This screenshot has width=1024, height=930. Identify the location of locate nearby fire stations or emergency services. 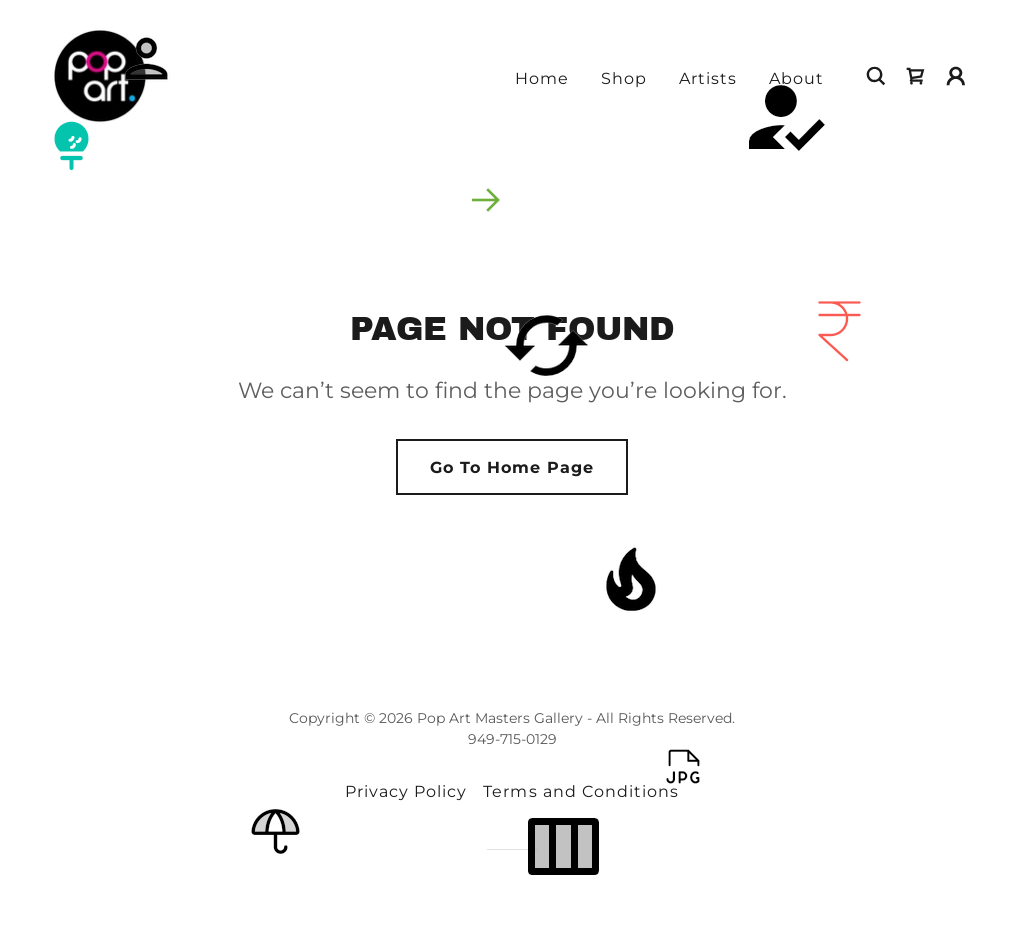
(631, 580).